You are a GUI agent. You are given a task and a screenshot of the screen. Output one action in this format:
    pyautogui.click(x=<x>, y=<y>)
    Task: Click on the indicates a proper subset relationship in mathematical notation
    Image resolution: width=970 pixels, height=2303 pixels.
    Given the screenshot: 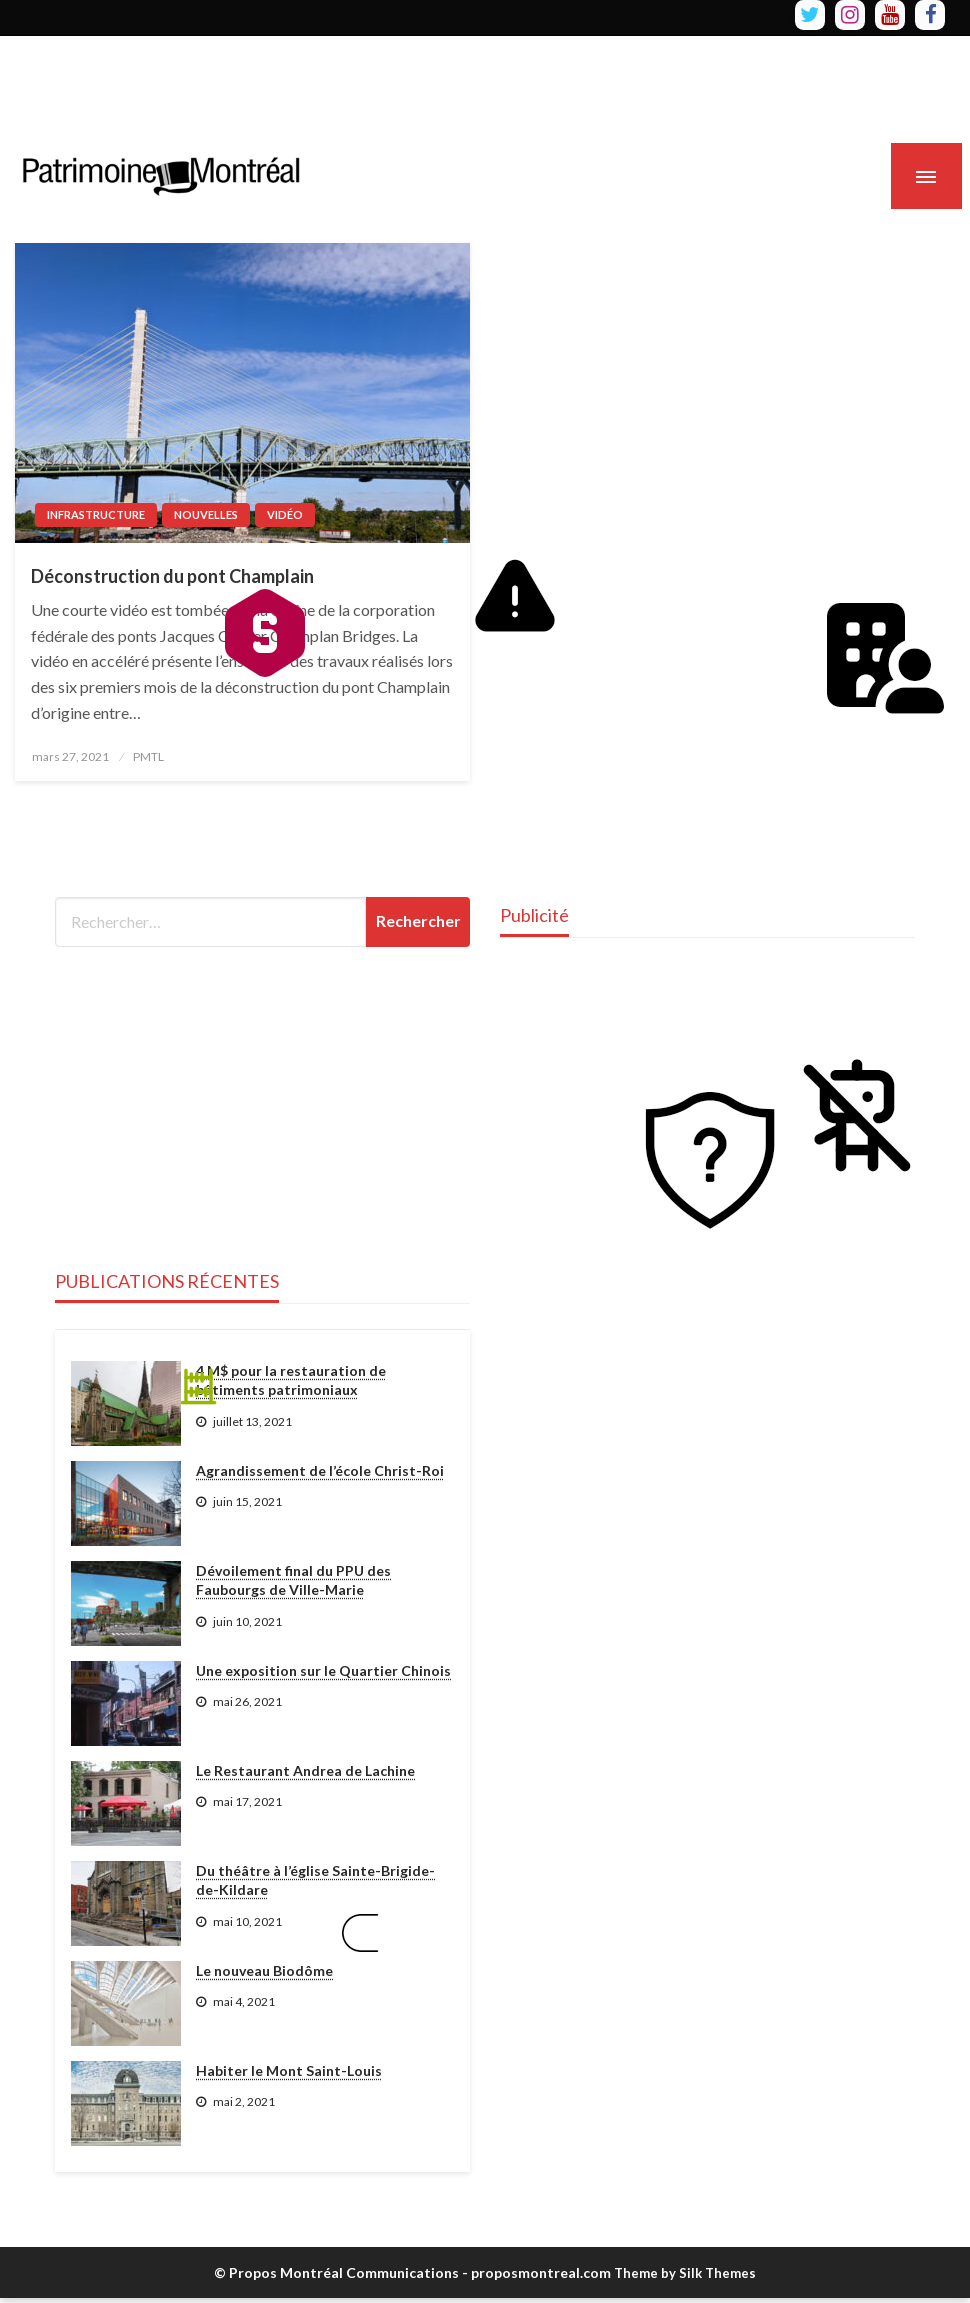 What is the action you would take?
    pyautogui.click(x=361, y=1933)
    